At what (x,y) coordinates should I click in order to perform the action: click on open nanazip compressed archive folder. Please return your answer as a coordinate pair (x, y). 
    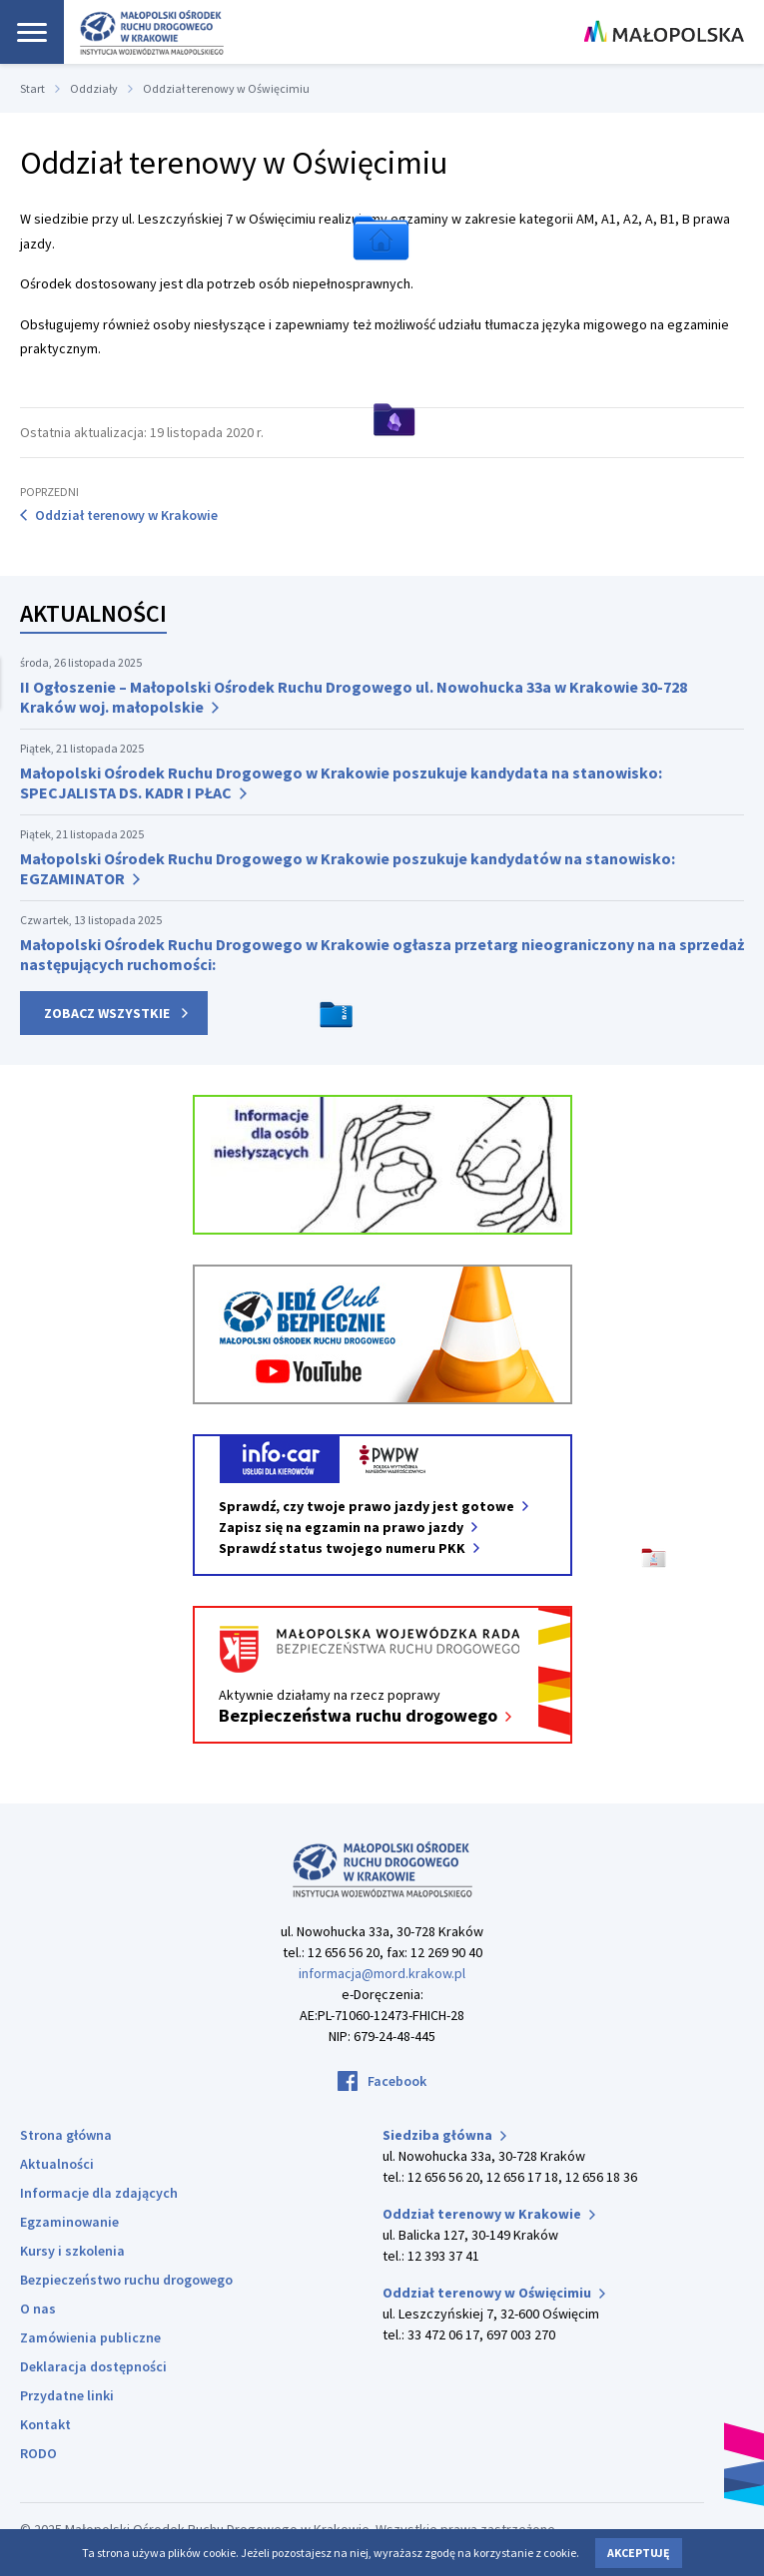
    Looking at the image, I should click on (336, 1015).